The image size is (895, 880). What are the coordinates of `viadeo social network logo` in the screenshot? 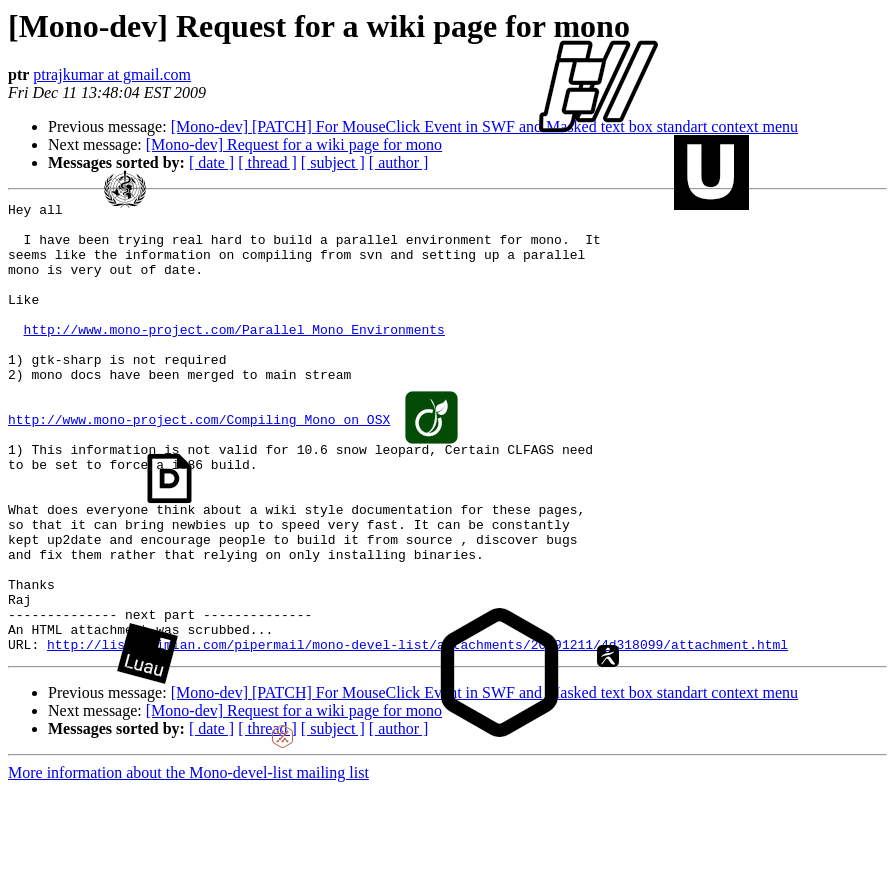 It's located at (431, 417).